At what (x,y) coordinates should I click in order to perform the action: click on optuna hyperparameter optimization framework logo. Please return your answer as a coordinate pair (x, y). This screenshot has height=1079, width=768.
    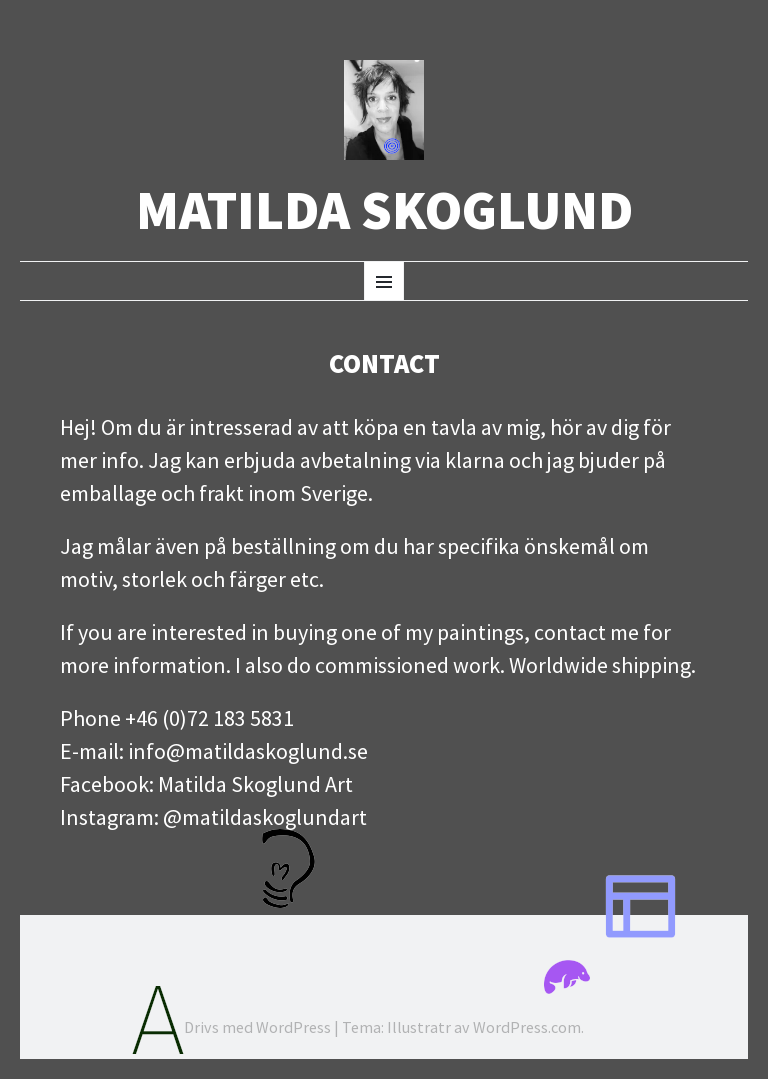
    Looking at the image, I should click on (392, 146).